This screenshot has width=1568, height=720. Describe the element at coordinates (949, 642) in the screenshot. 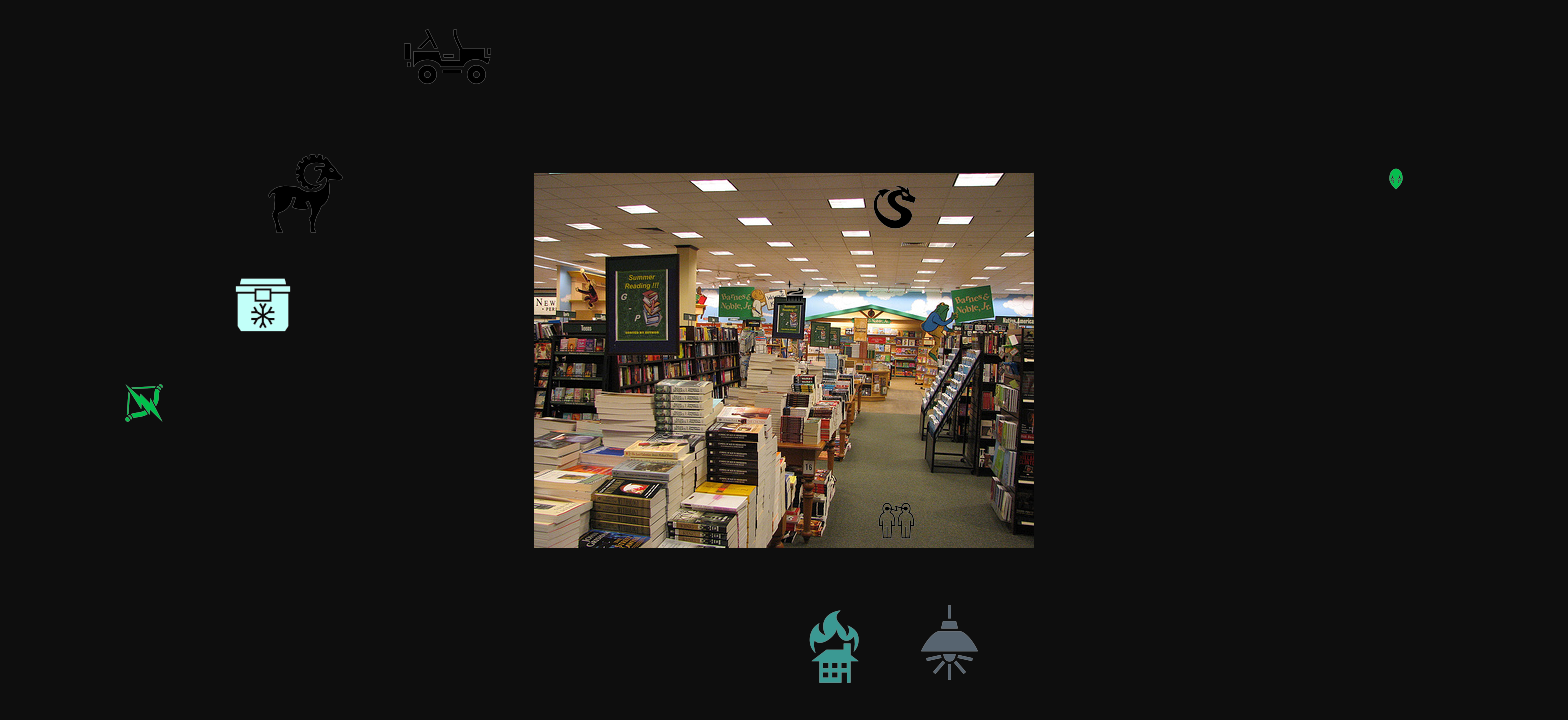

I see `toggle ceiling light on/off` at that location.